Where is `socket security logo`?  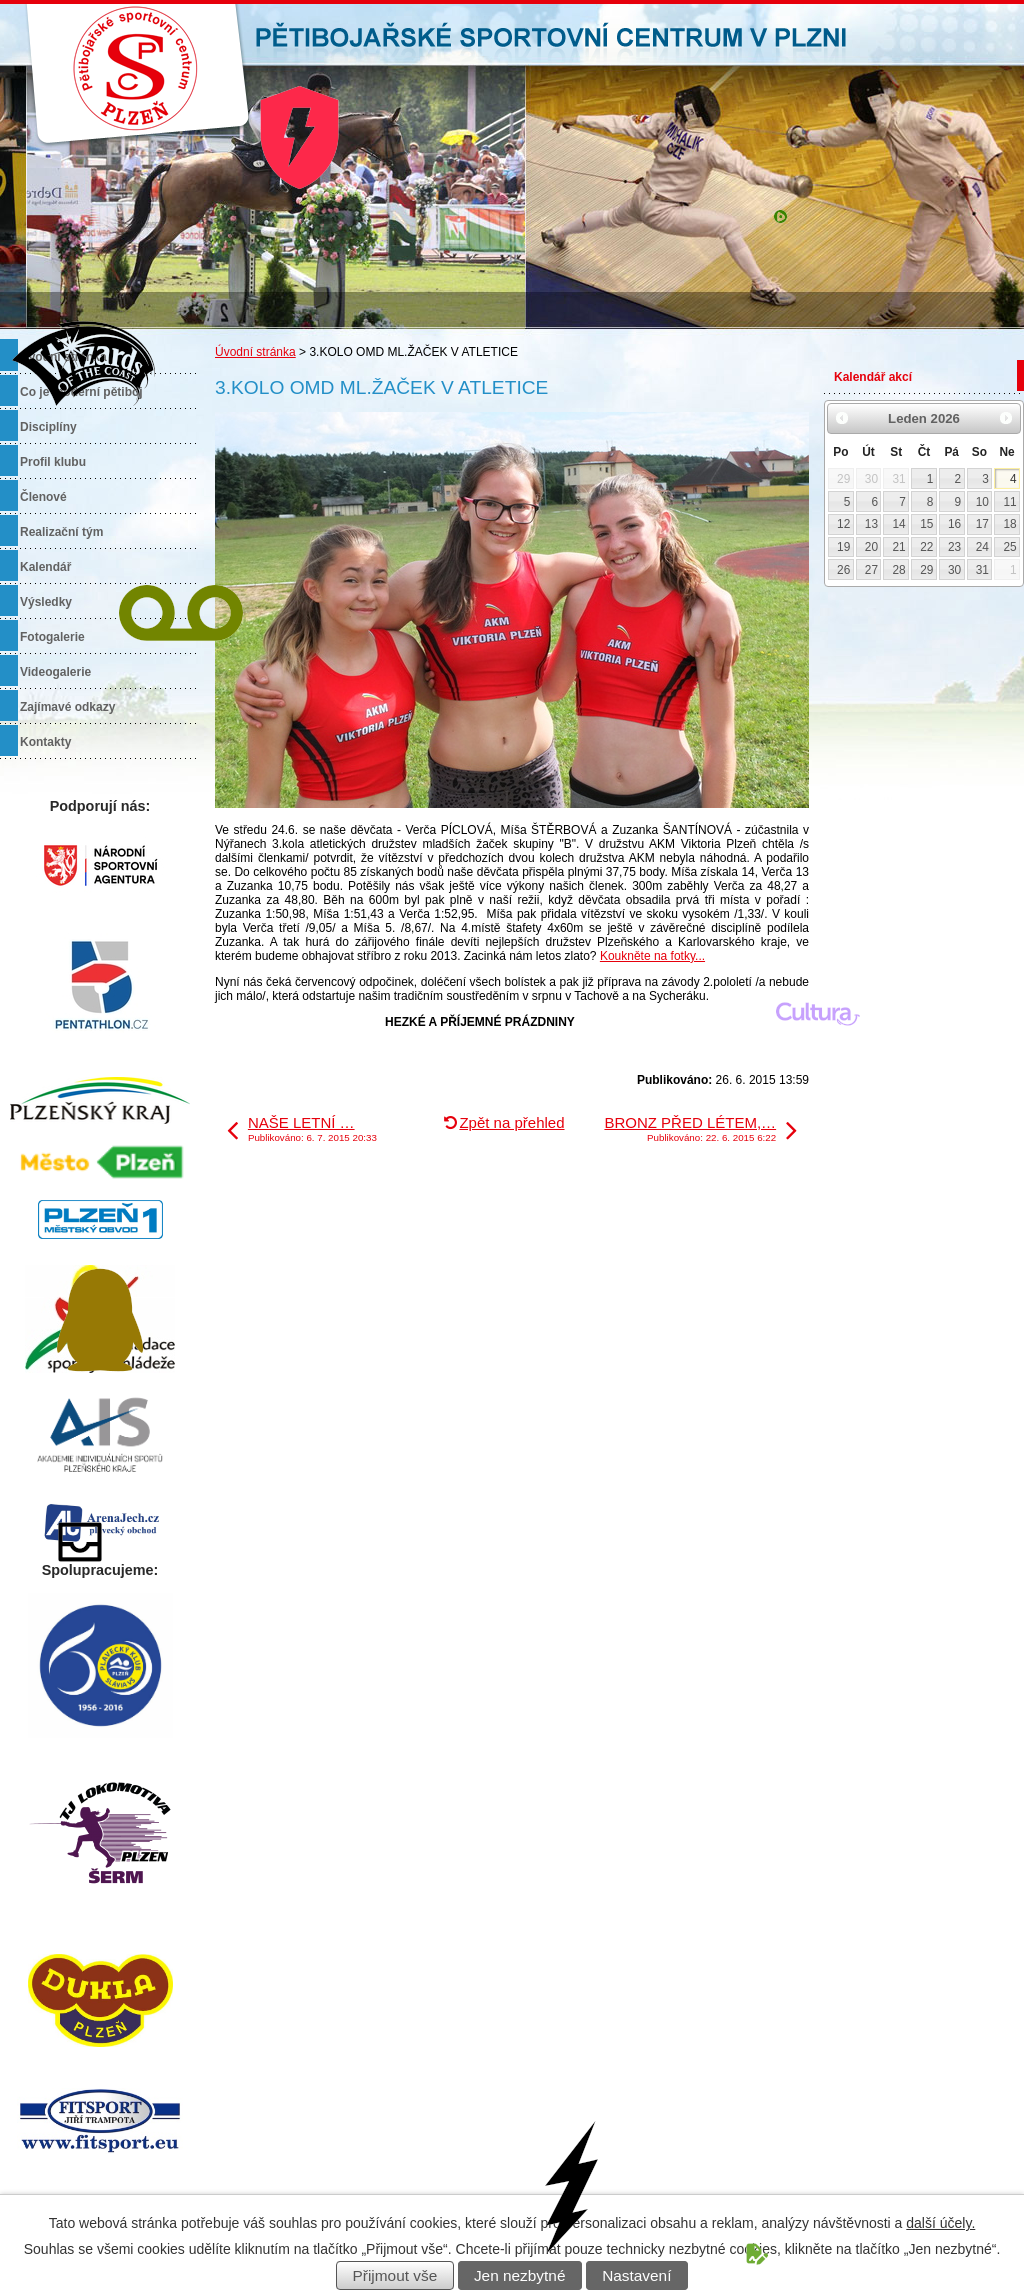
socket security logo is located at coordinates (299, 137).